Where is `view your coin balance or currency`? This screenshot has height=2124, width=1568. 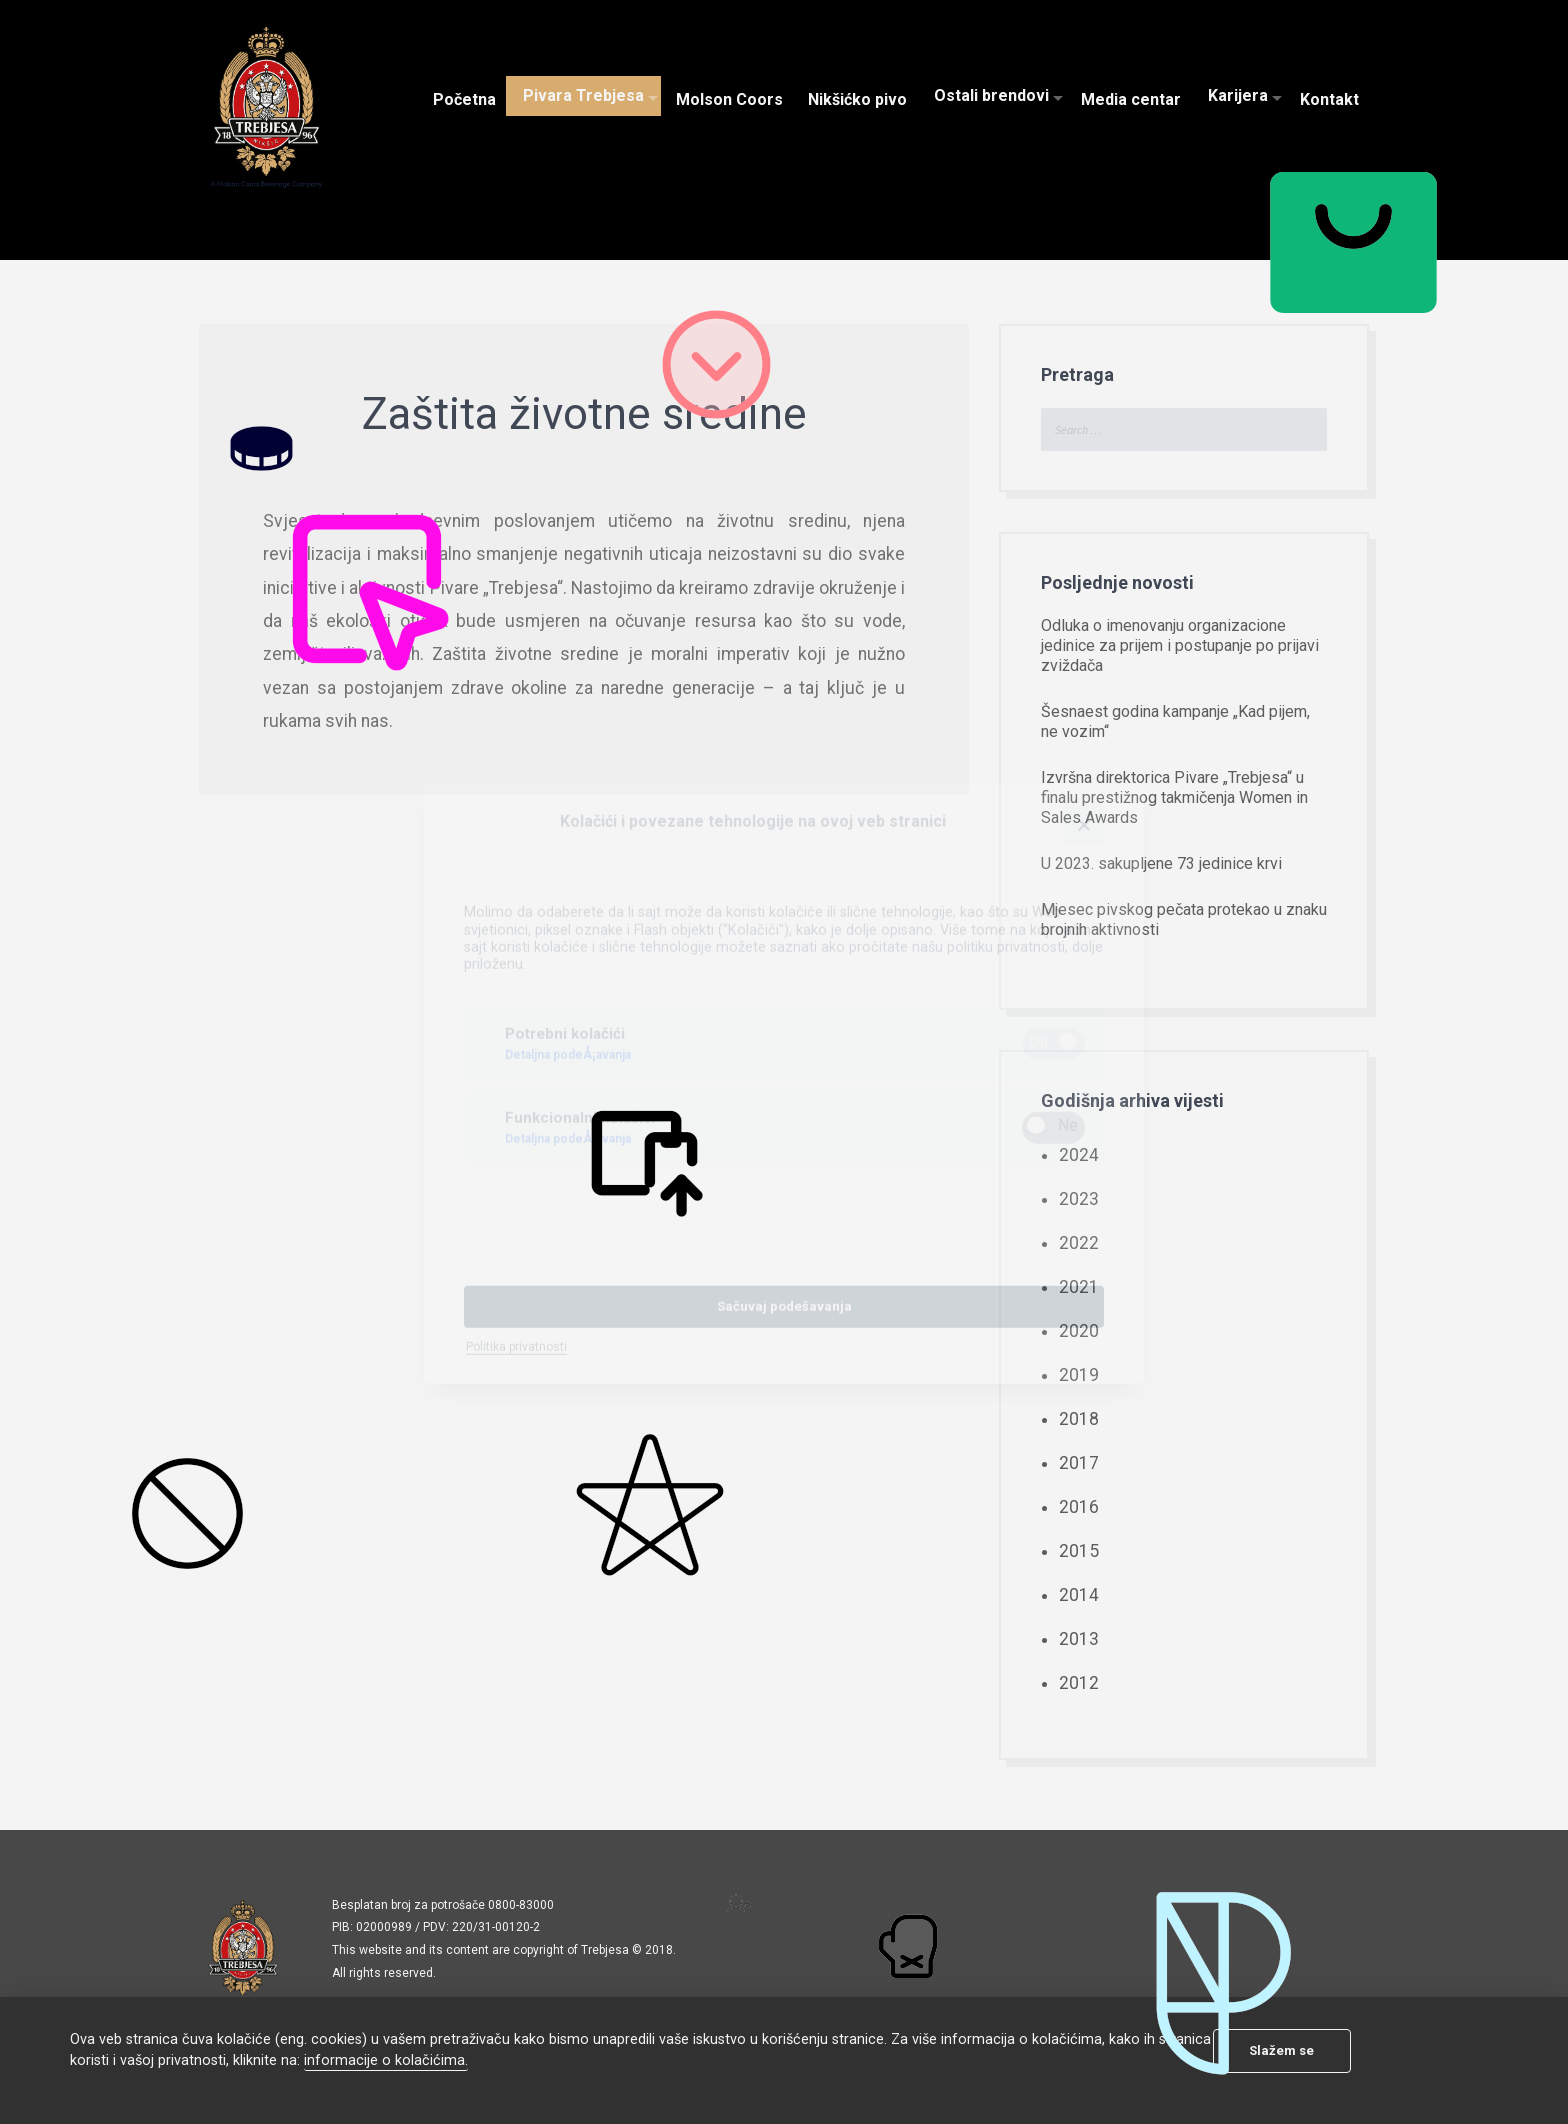 view your coin balance or currency is located at coordinates (261, 448).